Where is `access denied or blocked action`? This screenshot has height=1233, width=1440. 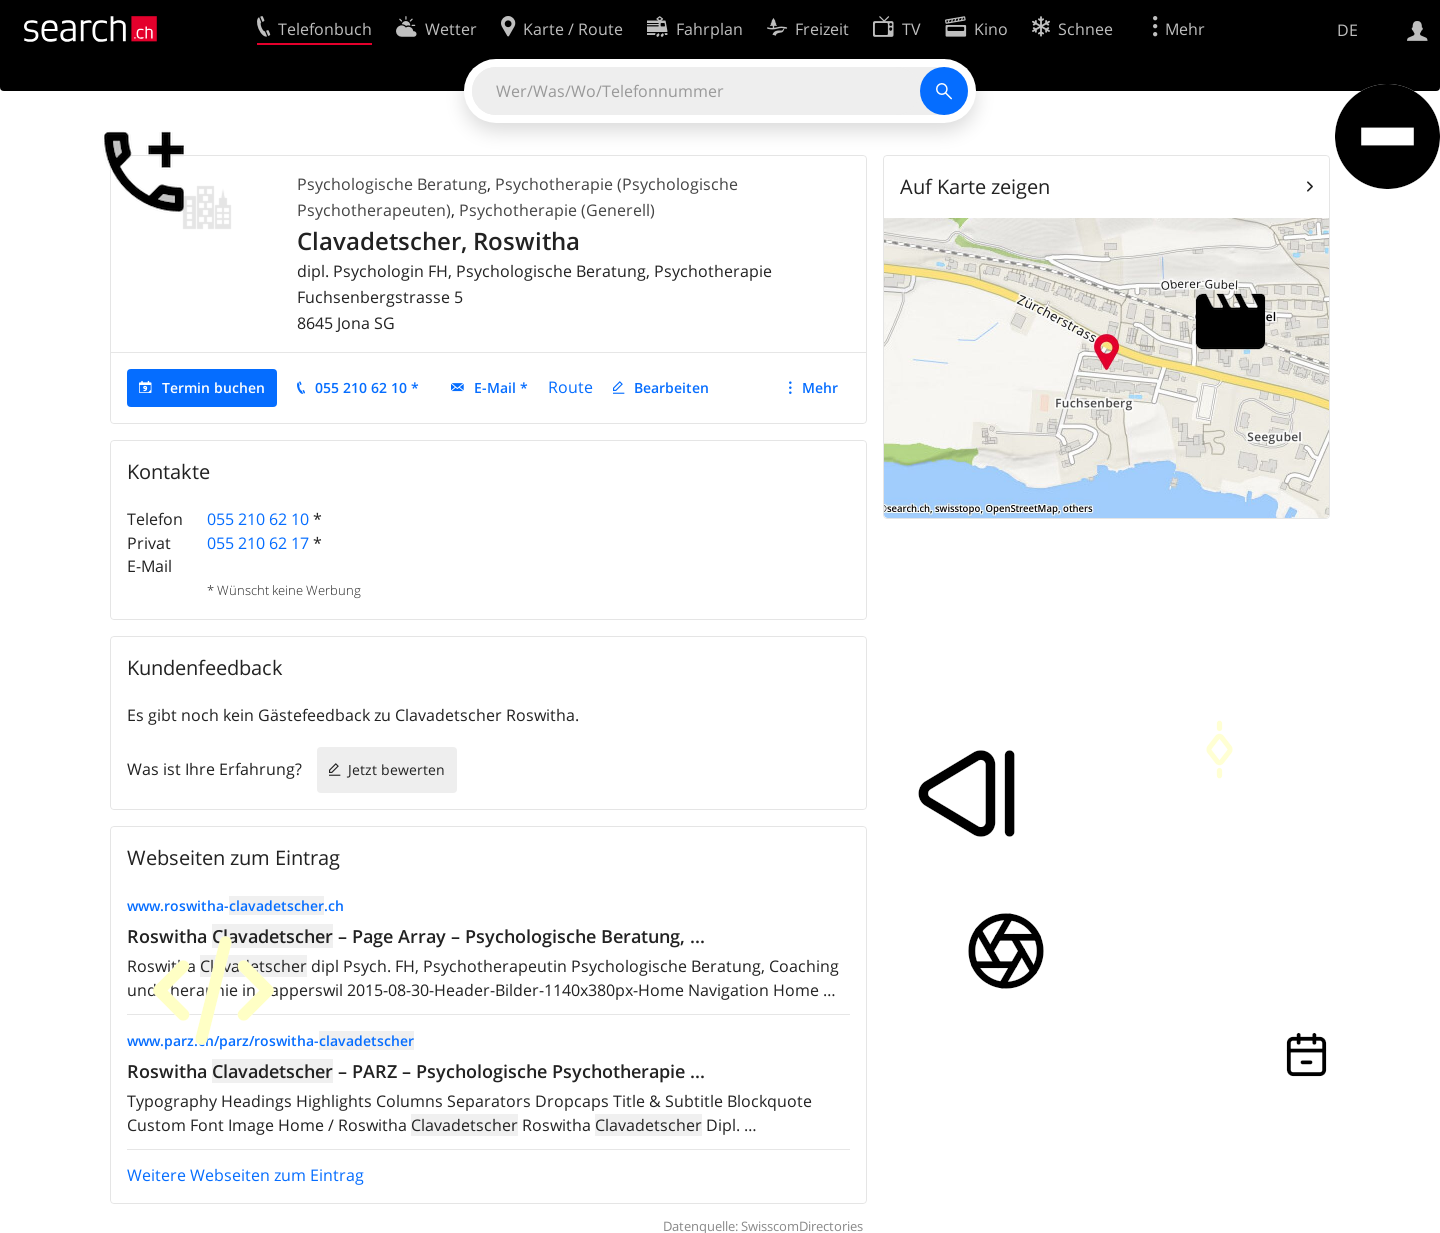 access denied or blocked action is located at coordinates (1387, 136).